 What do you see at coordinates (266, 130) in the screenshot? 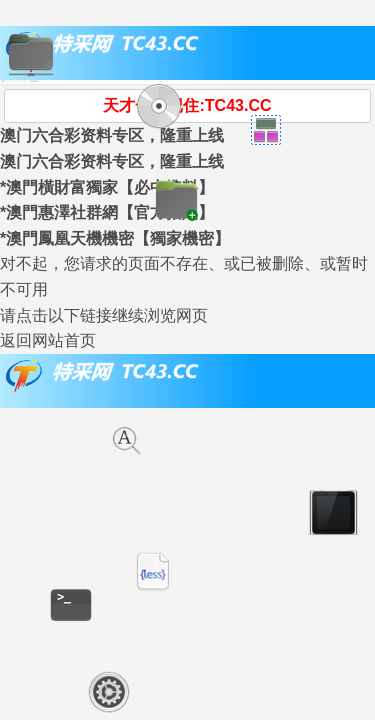
I see `select all items in the current view` at bounding box center [266, 130].